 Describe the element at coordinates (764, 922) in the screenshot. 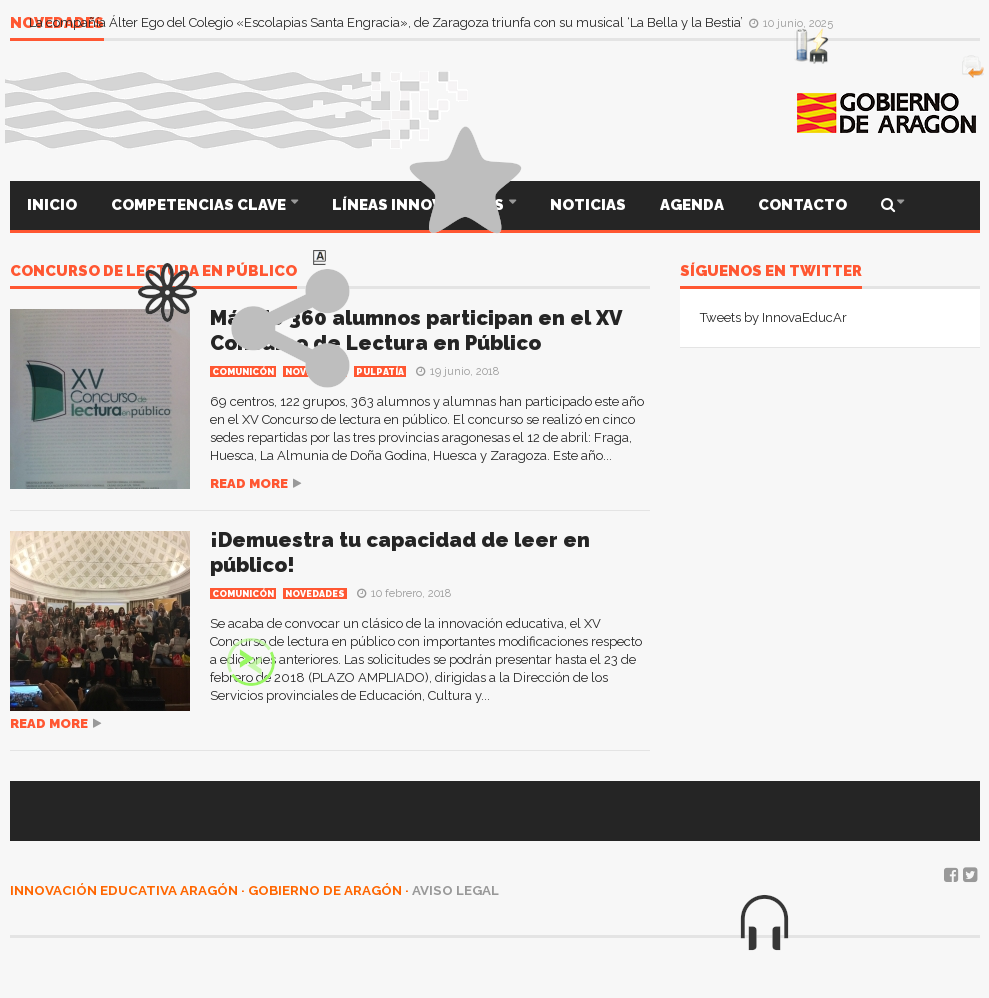

I see `audio output set to headphones` at that location.